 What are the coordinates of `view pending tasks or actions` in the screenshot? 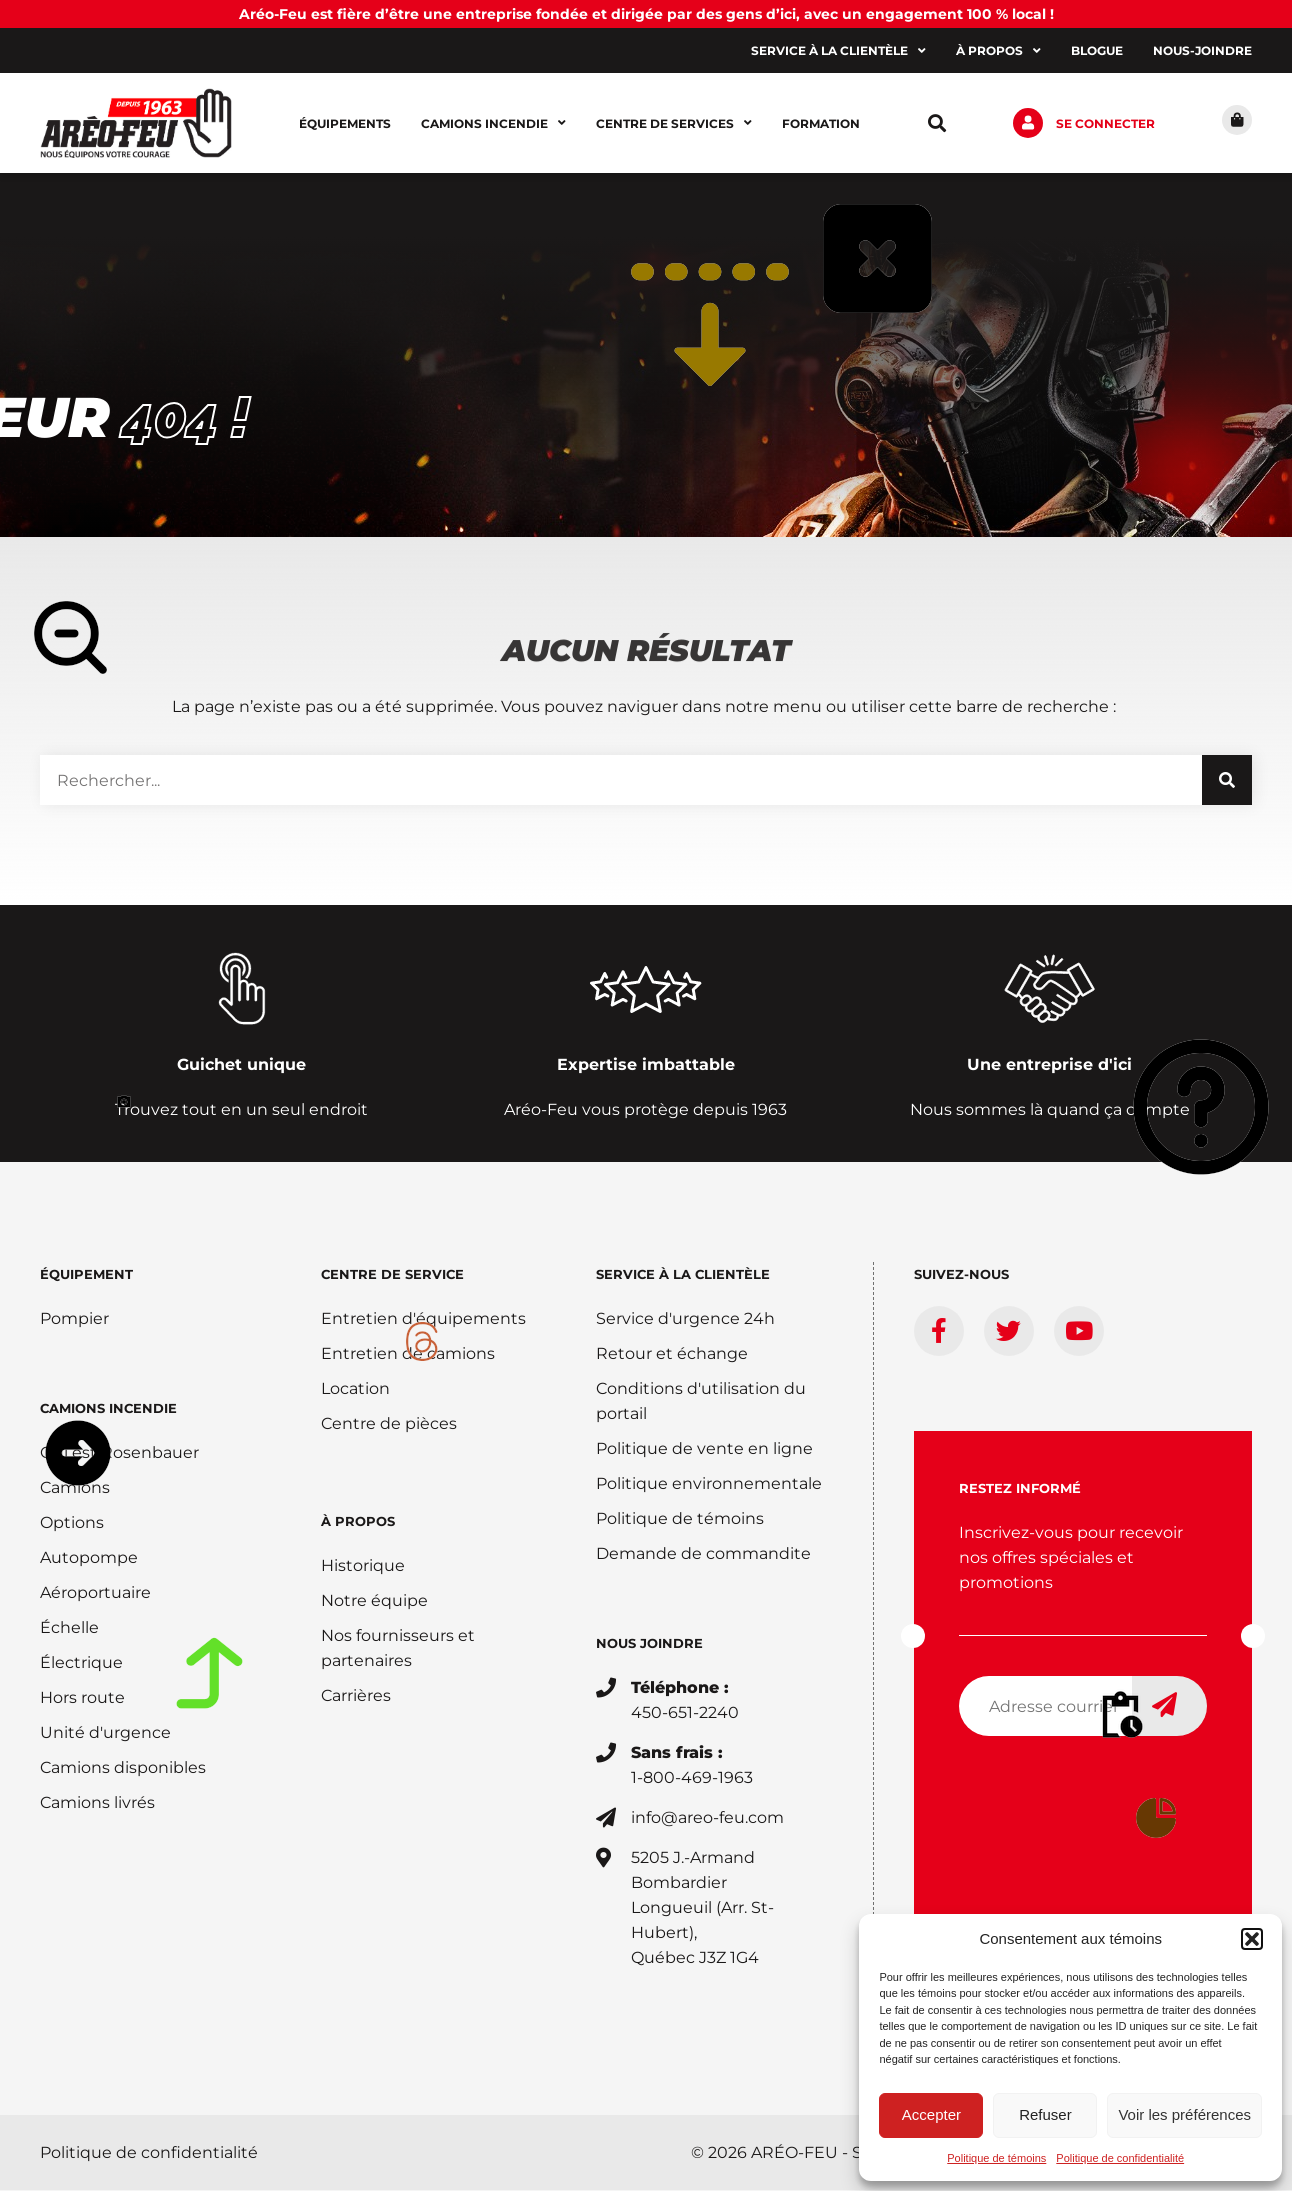 It's located at (1120, 1715).